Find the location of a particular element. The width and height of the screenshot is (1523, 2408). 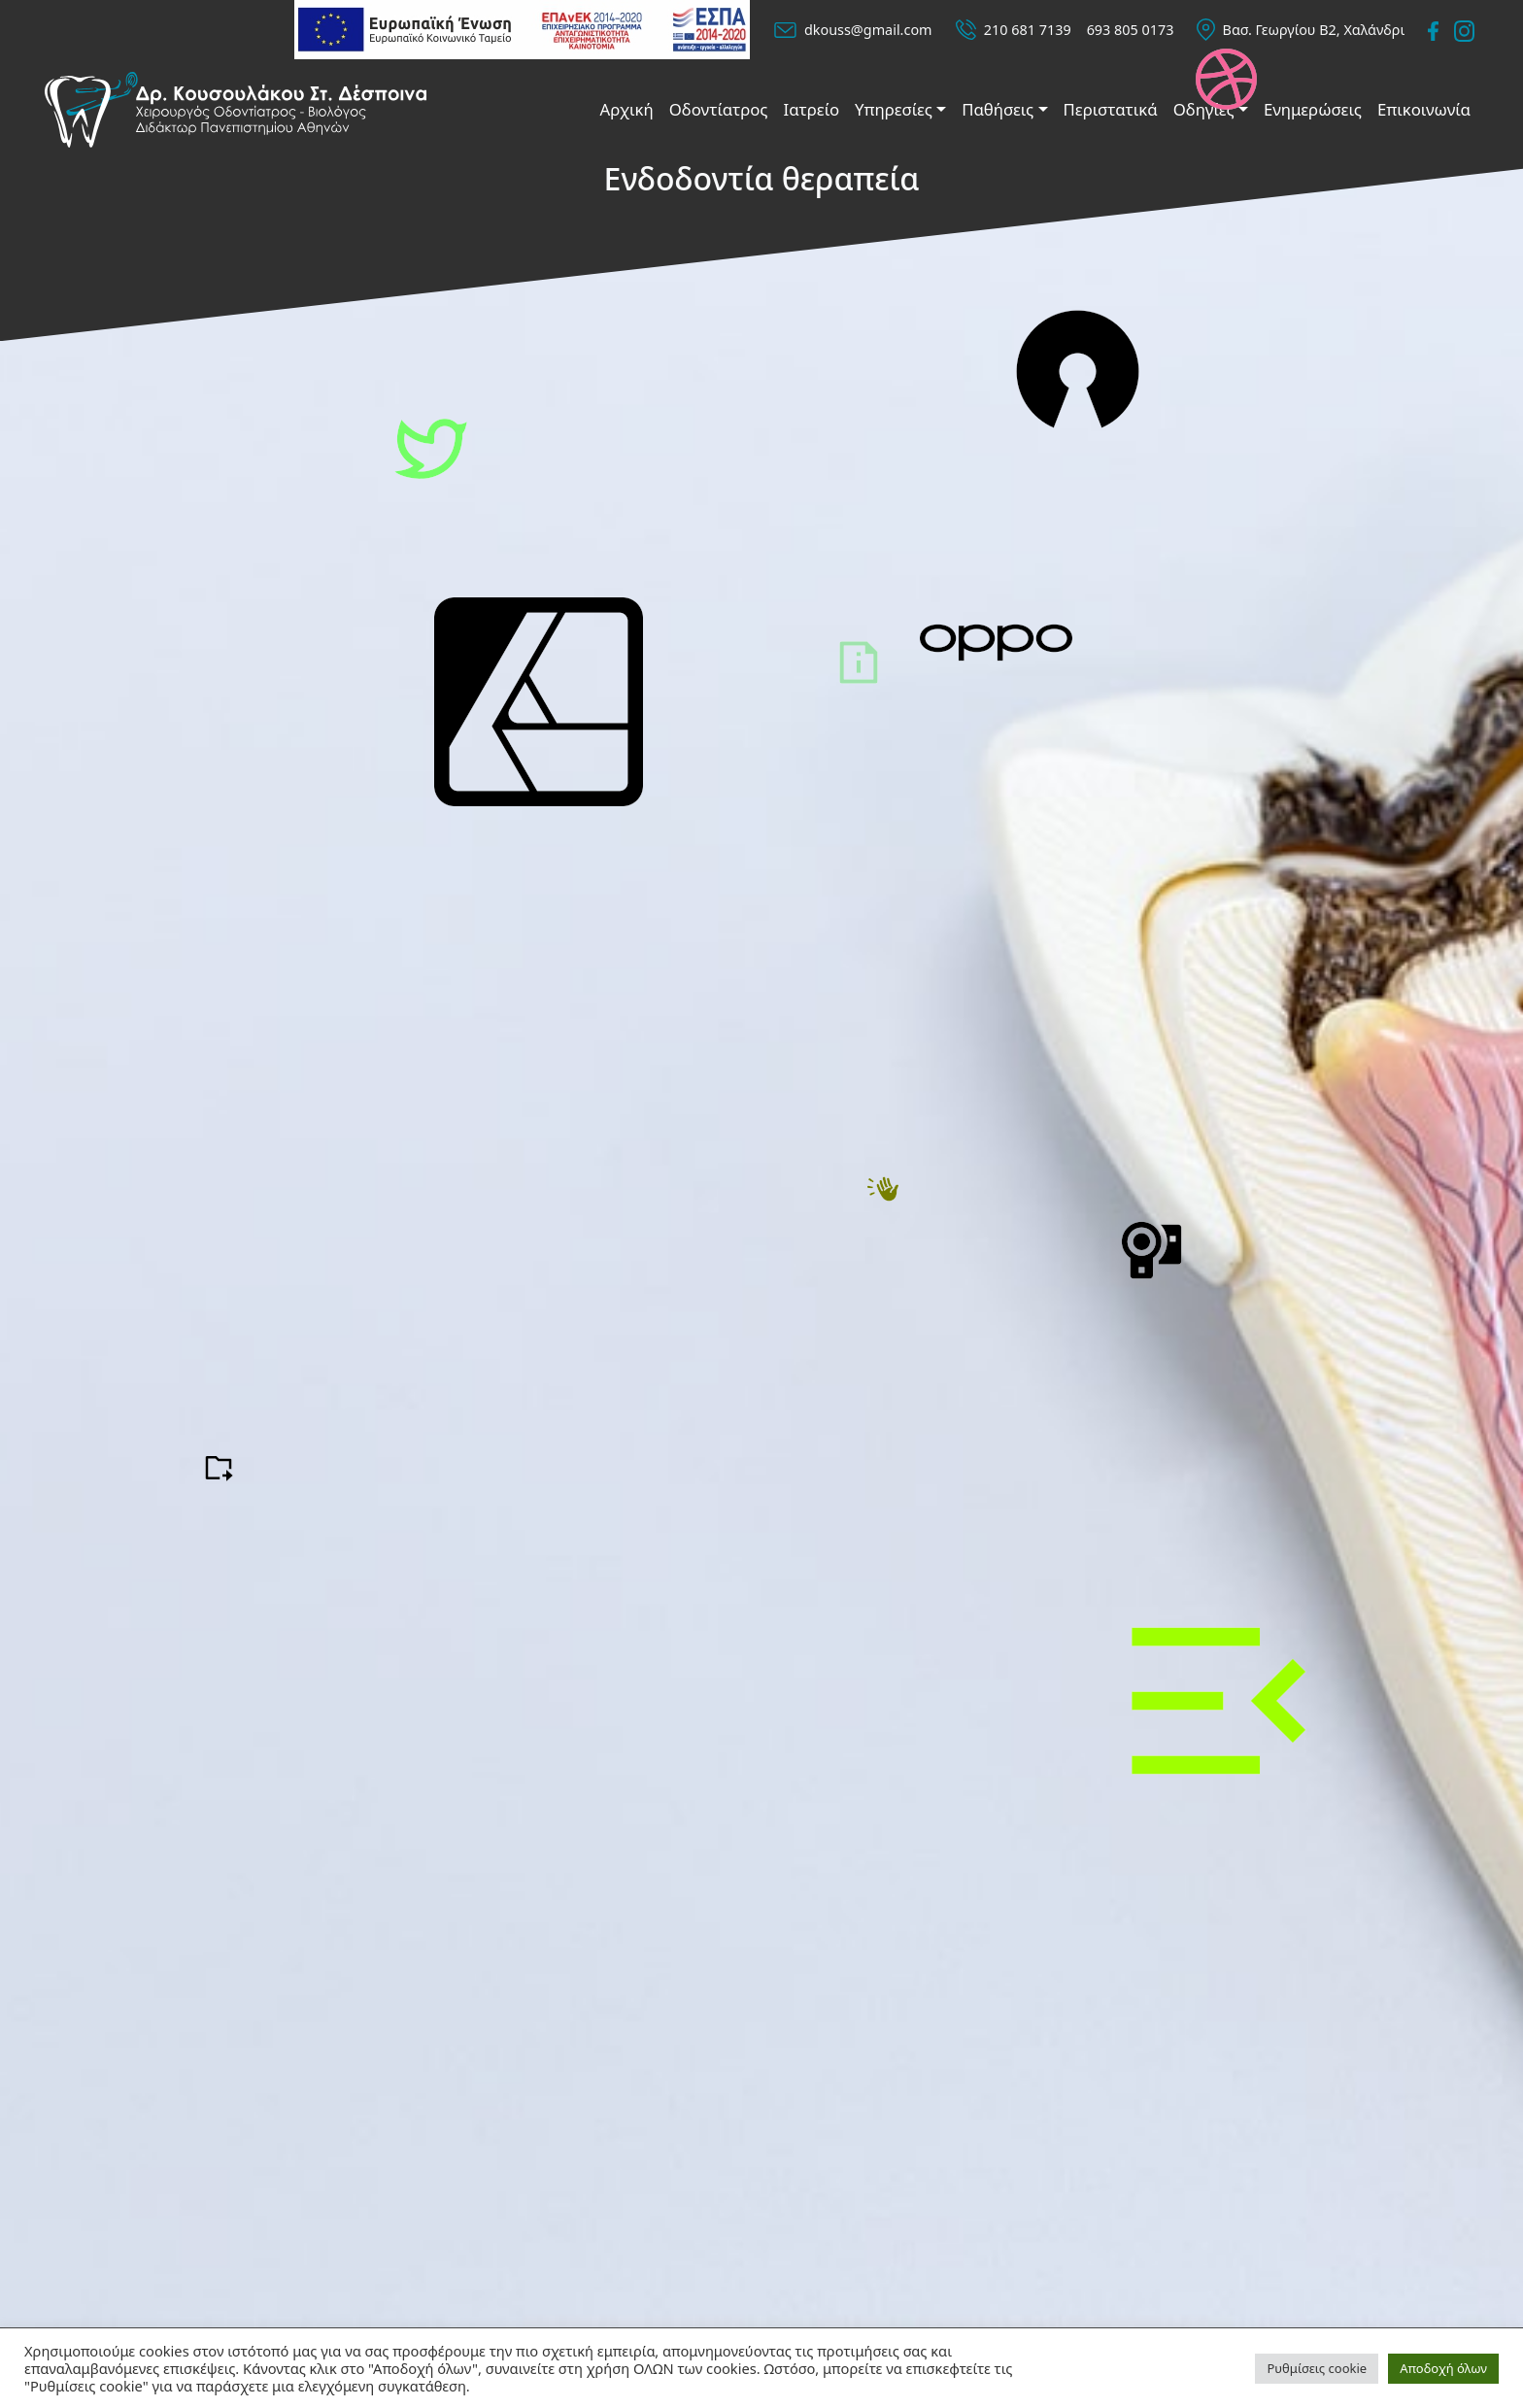

view file details or properties is located at coordinates (859, 662).